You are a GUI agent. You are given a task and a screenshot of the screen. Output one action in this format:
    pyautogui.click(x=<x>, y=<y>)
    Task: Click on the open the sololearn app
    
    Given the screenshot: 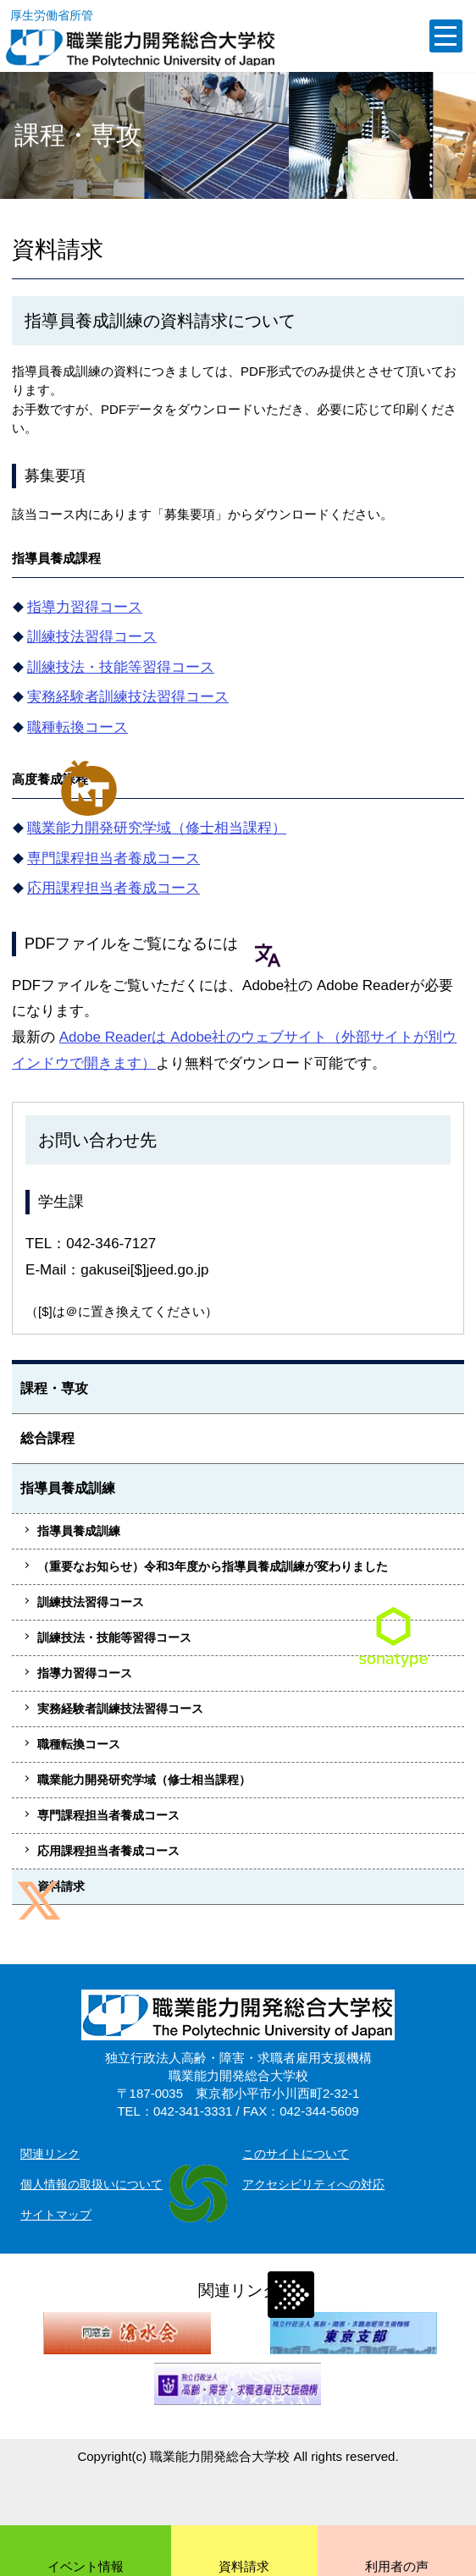 What is the action you would take?
    pyautogui.click(x=198, y=2193)
    